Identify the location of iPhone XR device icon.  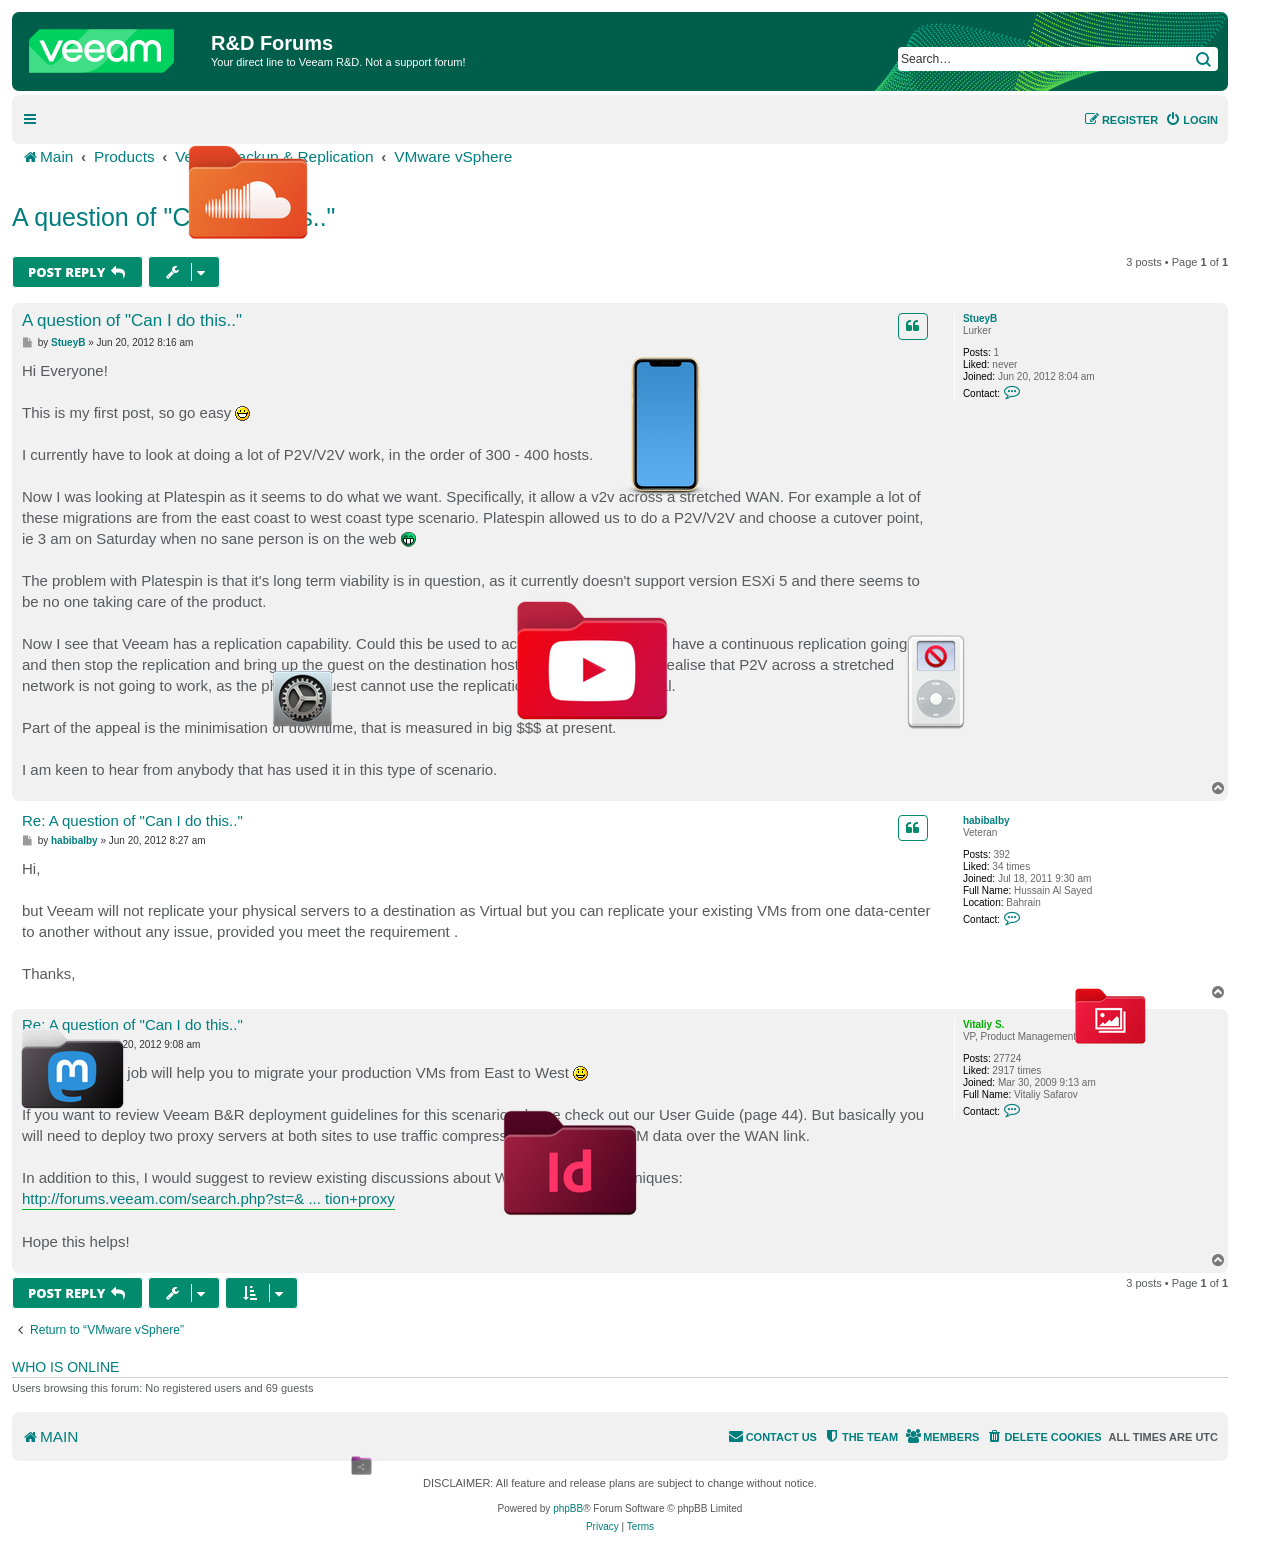
(665, 426).